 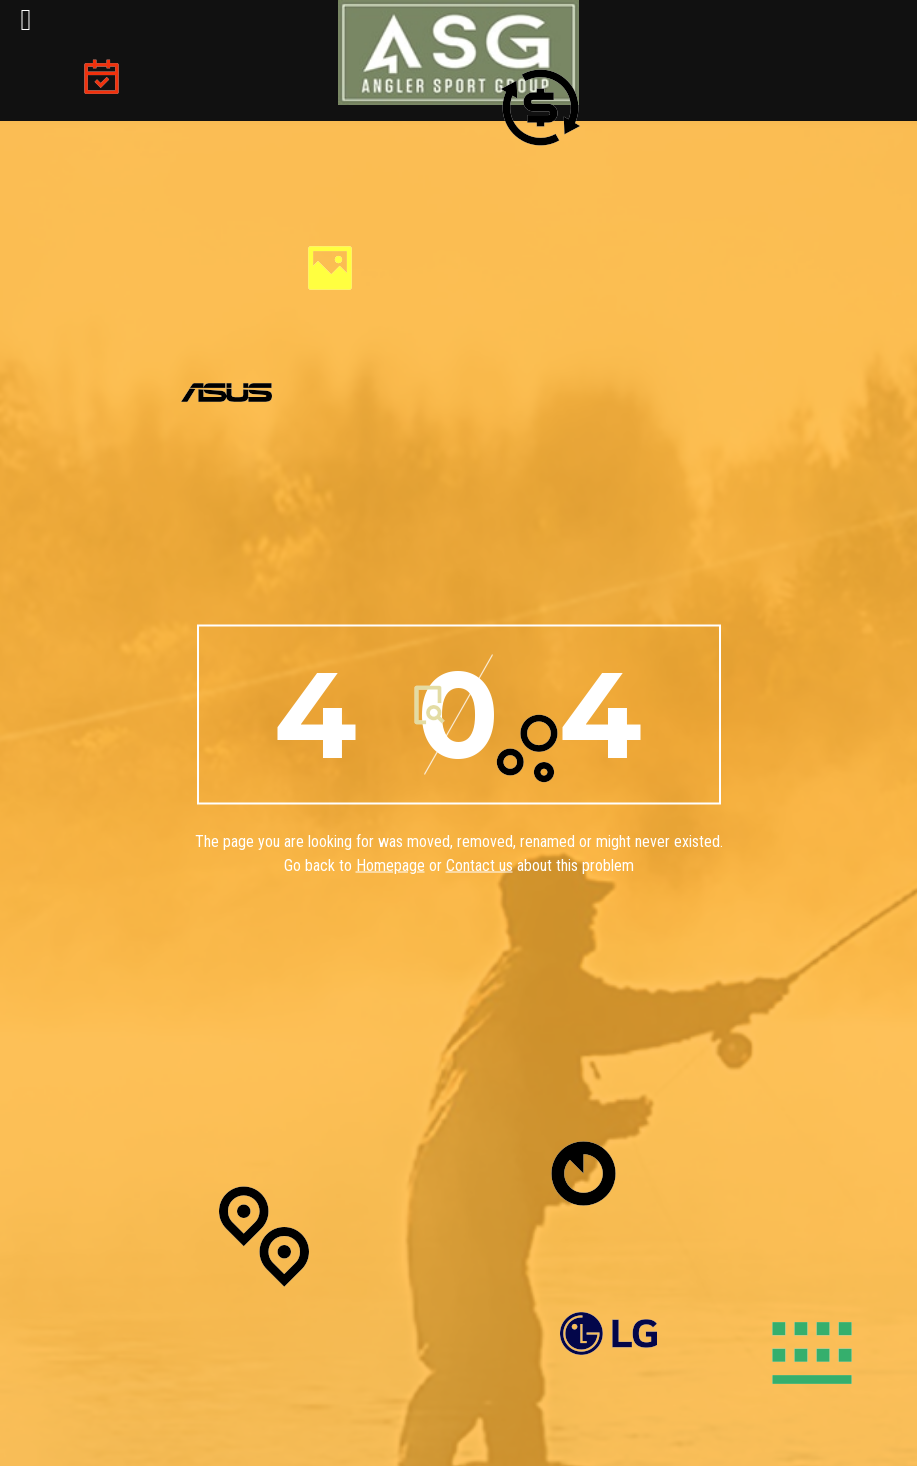 I want to click on open the on-screen keyboard, so click(x=812, y=1353).